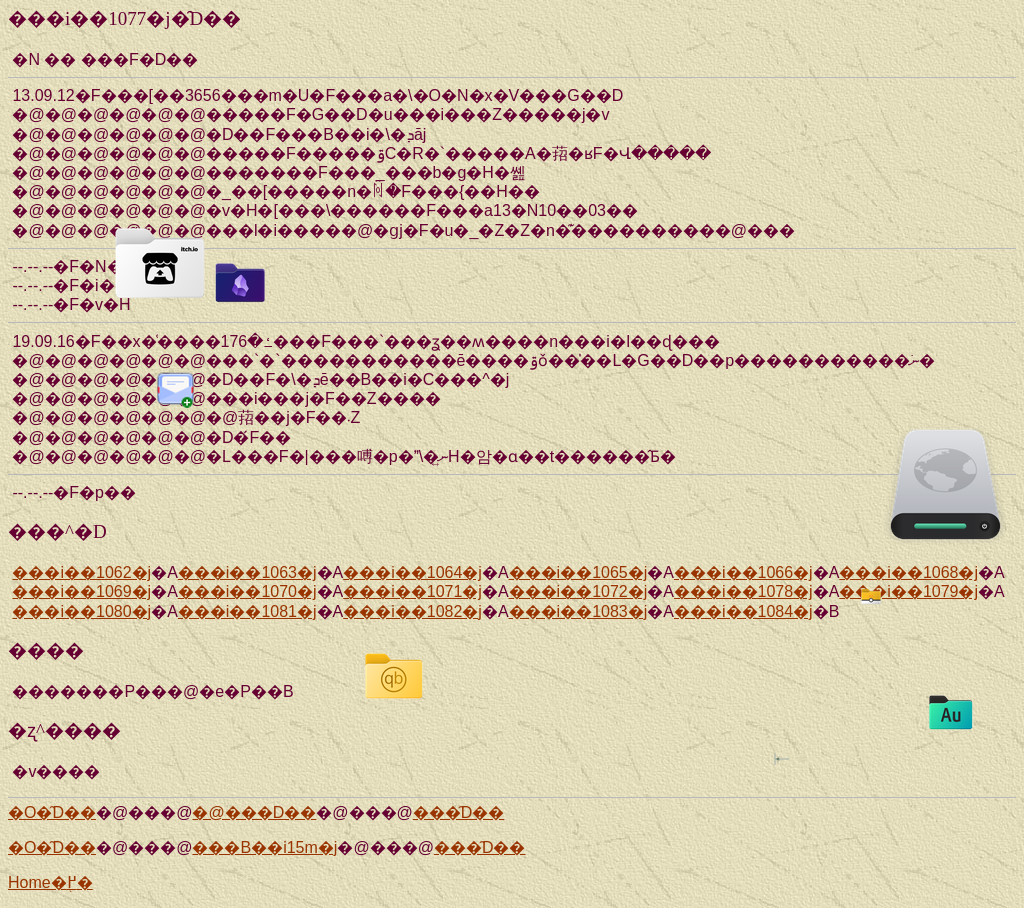 Image resolution: width=1024 pixels, height=908 pixels. I want to click on open your itch.io games folder, so click(159, 265).